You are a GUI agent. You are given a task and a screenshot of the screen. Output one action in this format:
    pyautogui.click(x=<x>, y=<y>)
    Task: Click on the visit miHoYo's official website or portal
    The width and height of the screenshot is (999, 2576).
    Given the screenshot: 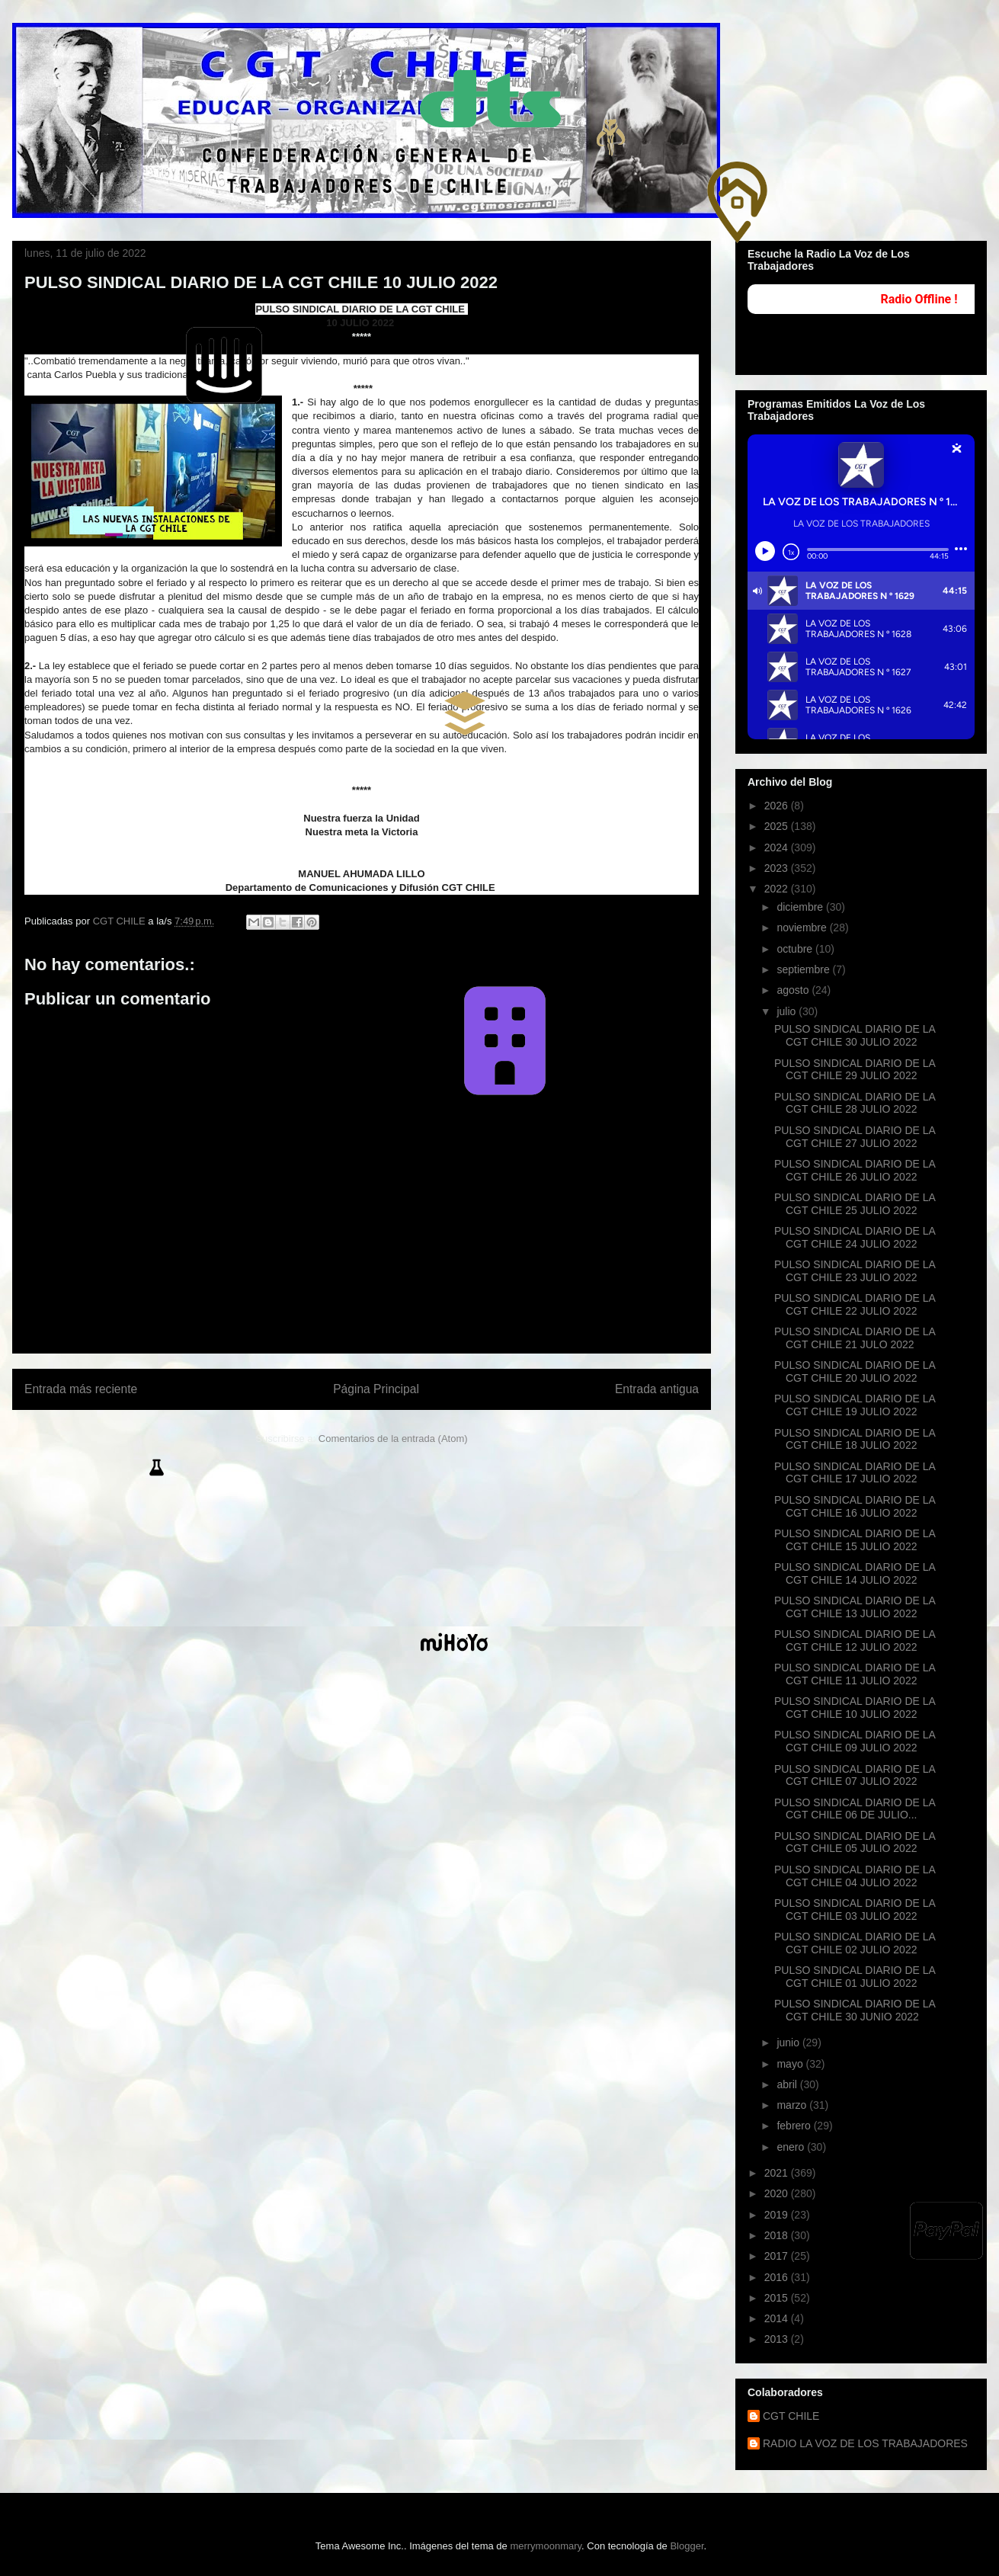 What is the action you would take?
    pyautogui.click(x=454, y=1642)
    